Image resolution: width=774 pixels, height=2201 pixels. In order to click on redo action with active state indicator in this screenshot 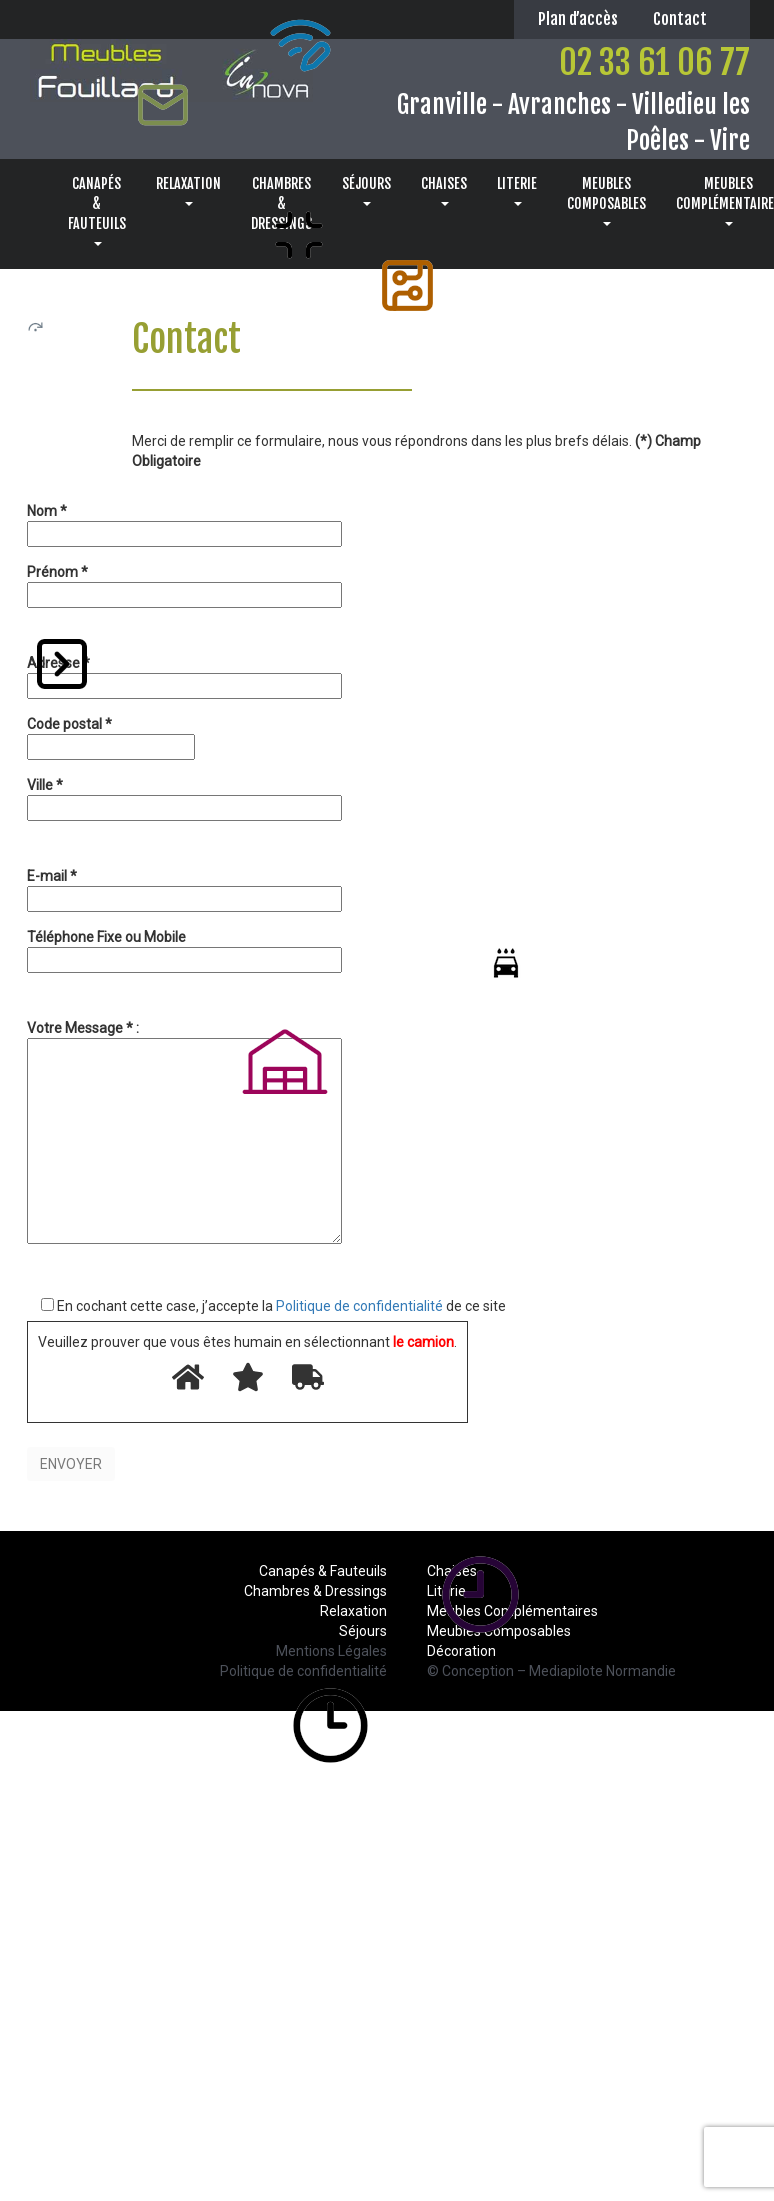, I will do `click(35, 326)`.